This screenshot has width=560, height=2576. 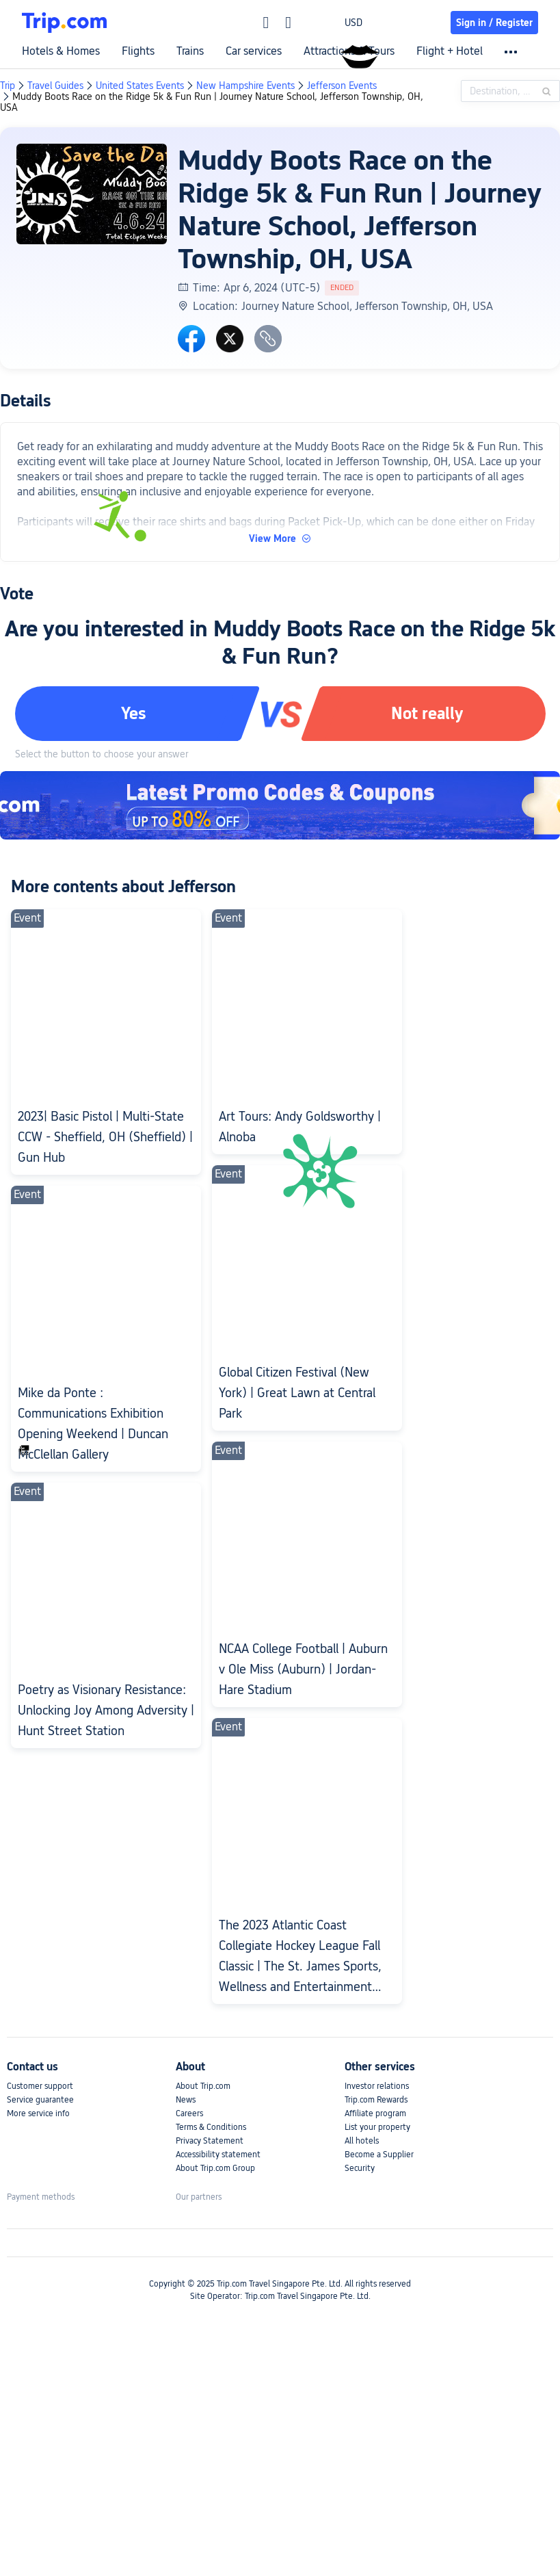 I want to click on indicates a biological or molecular element in a game, so click(x=320, y=1171).